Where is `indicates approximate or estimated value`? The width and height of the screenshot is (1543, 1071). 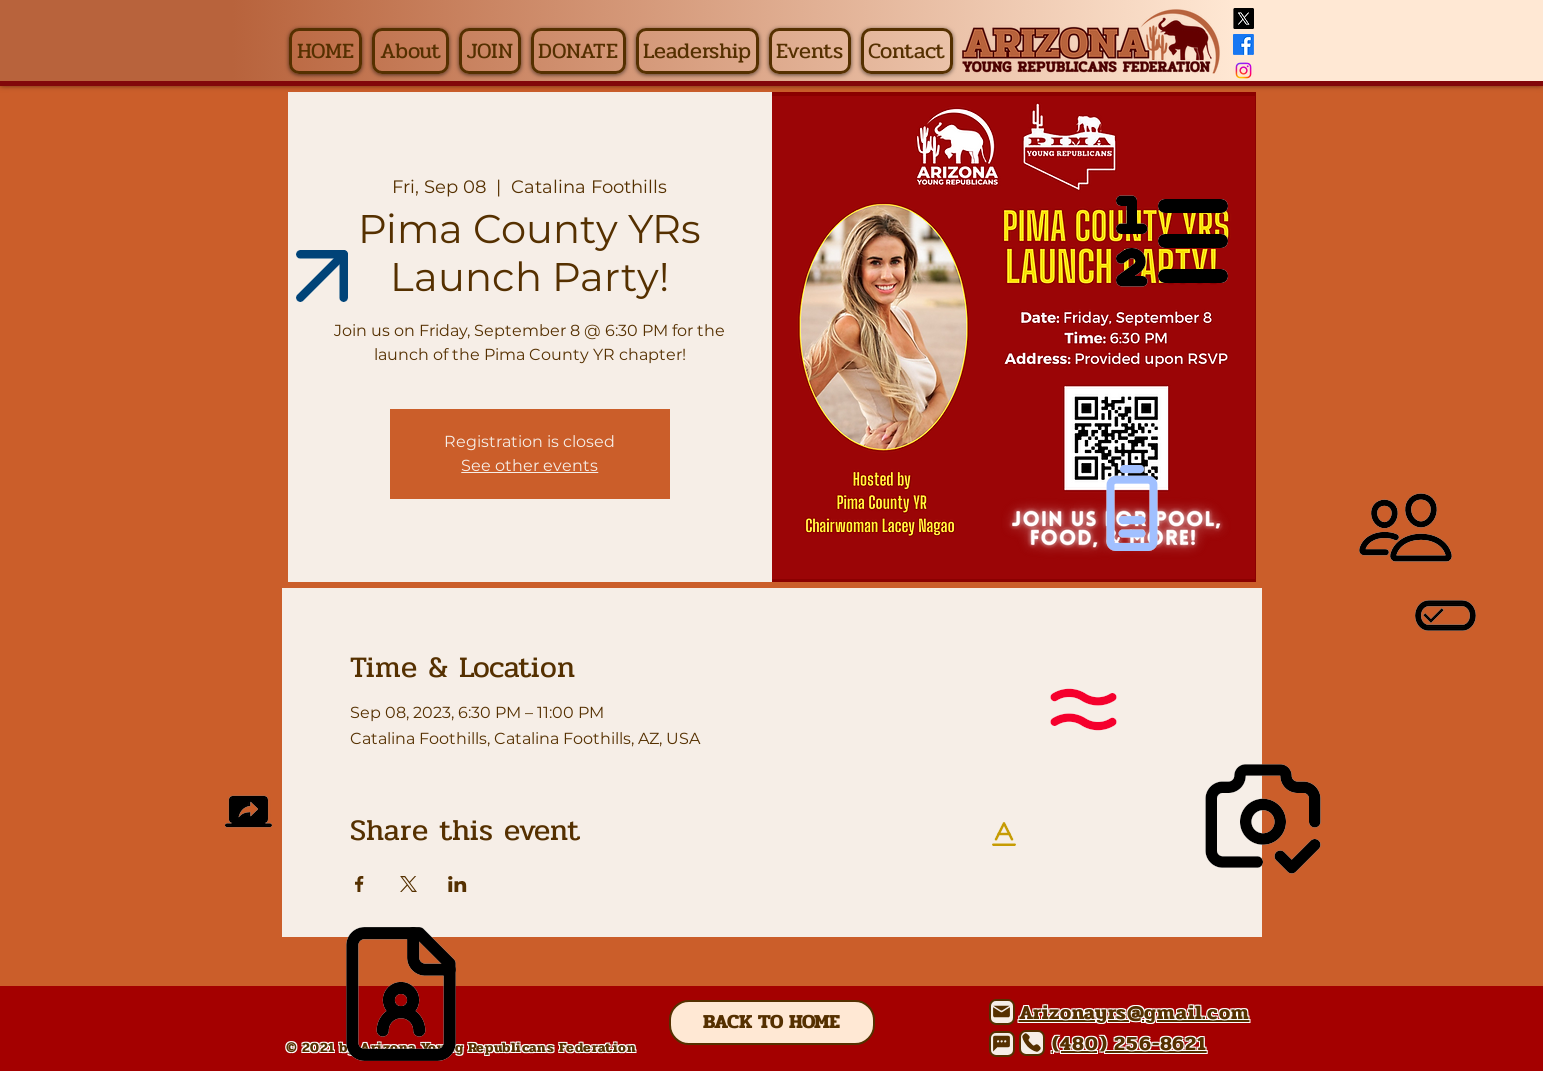
indicates approximate or estimated value is located at coordinates (1083, 709).